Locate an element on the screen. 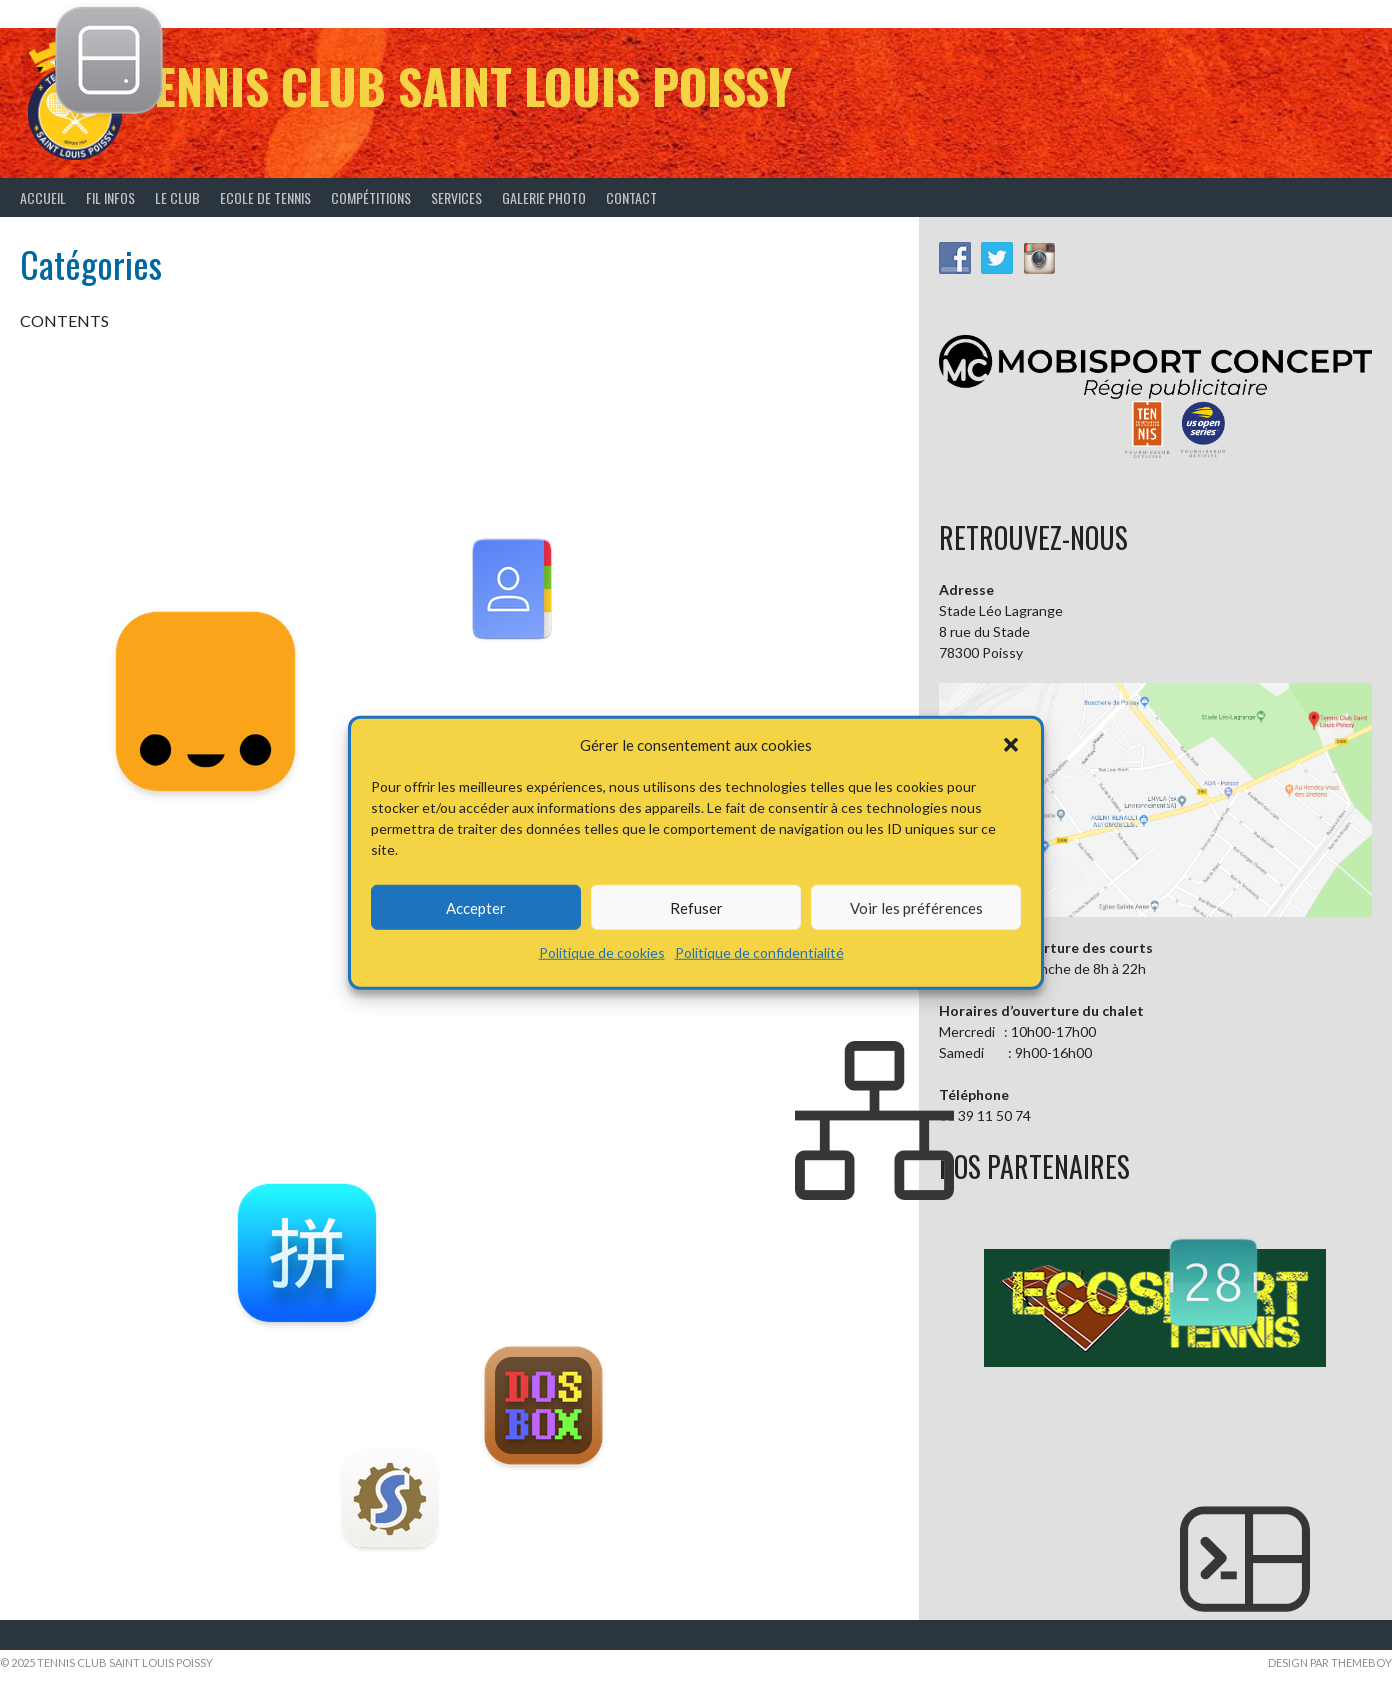 The height and width of the screenshot is (1705, 1392). open the contacts or address book app is located at coordinates (512, 589).